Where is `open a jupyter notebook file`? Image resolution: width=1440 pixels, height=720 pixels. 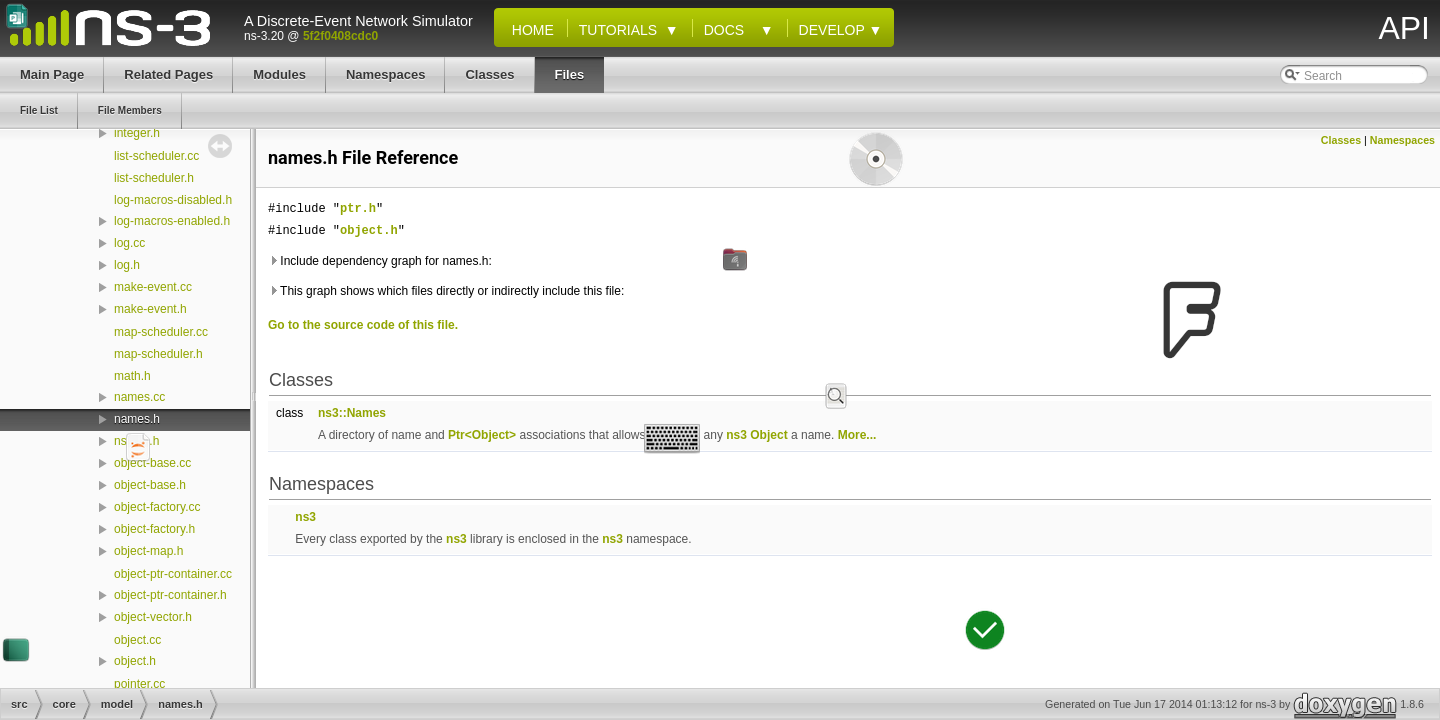
open a jupyter notebook file is located at coordinates (138, 447).